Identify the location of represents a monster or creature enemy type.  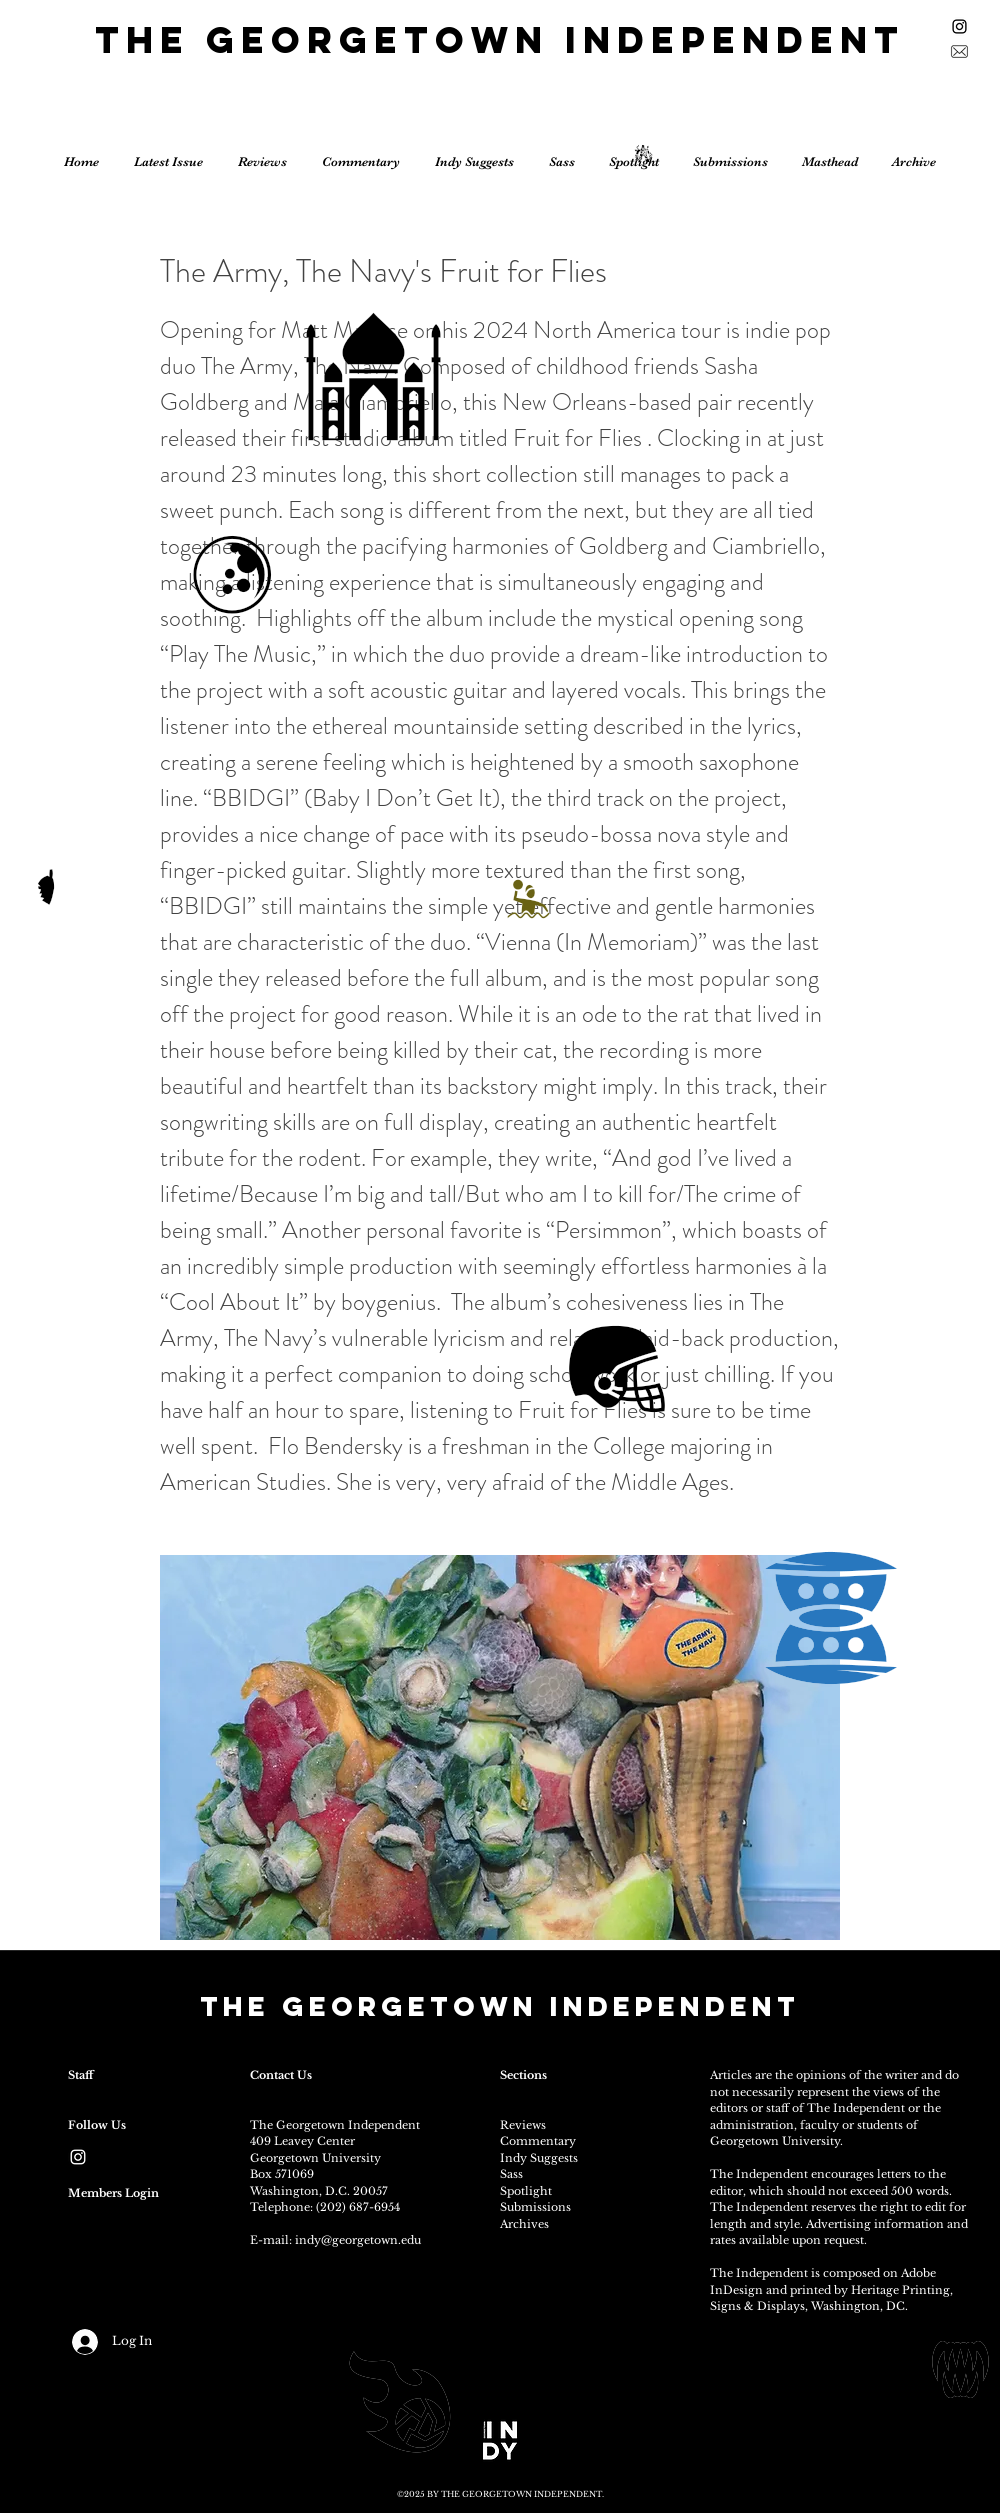
(960, 2369).